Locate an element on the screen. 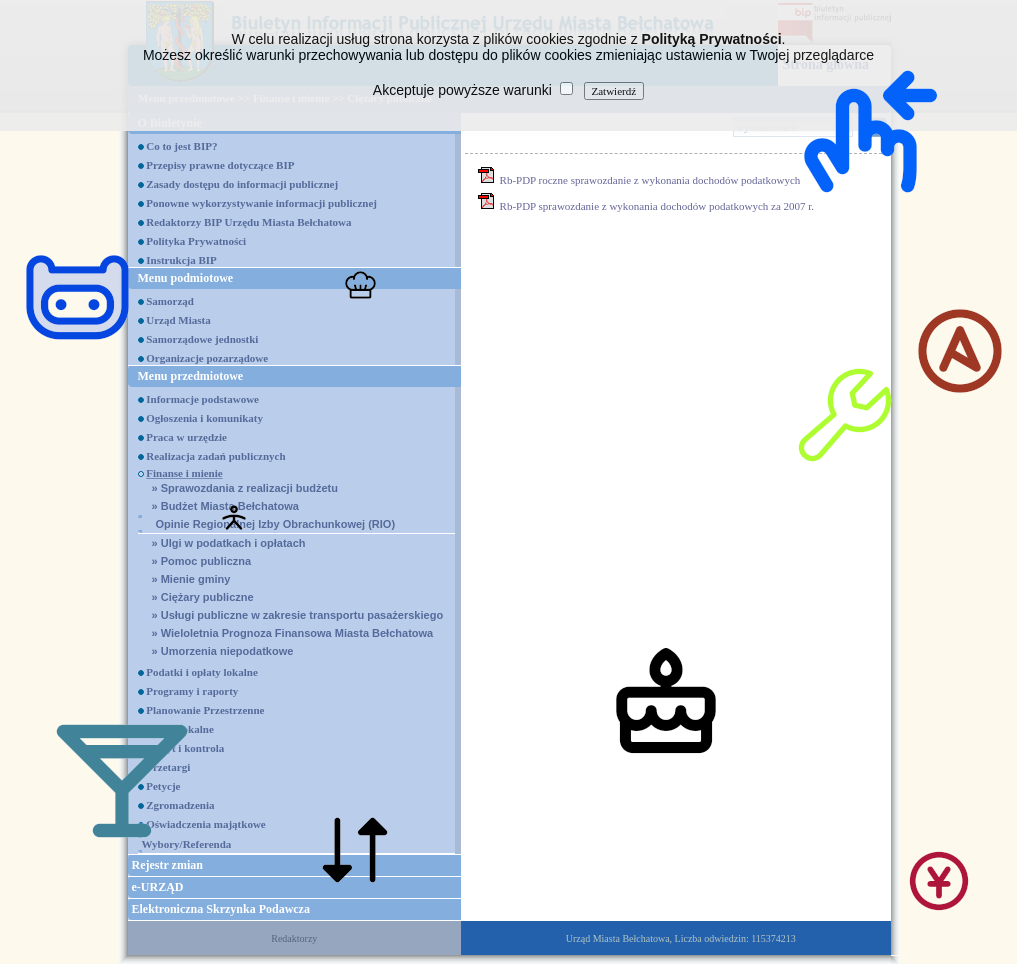 The width and height of the screenshot is (1017, 964). make a payment in chinese yuan is located at coordinates (939, 881).